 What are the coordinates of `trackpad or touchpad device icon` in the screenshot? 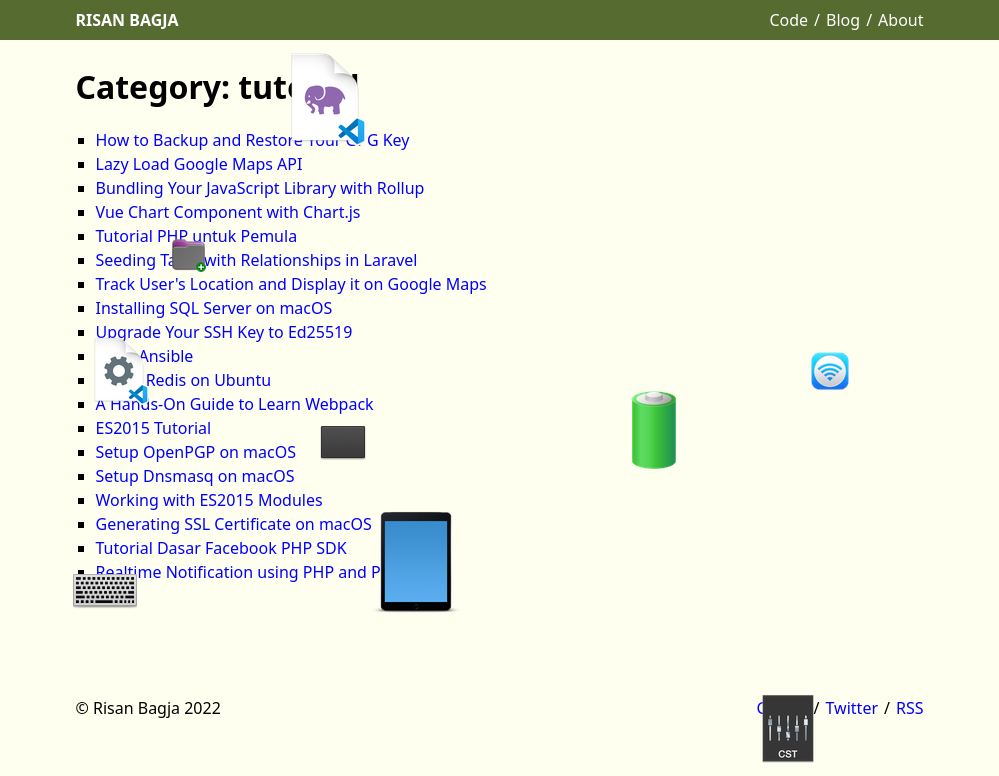 It's located at (343, 442).